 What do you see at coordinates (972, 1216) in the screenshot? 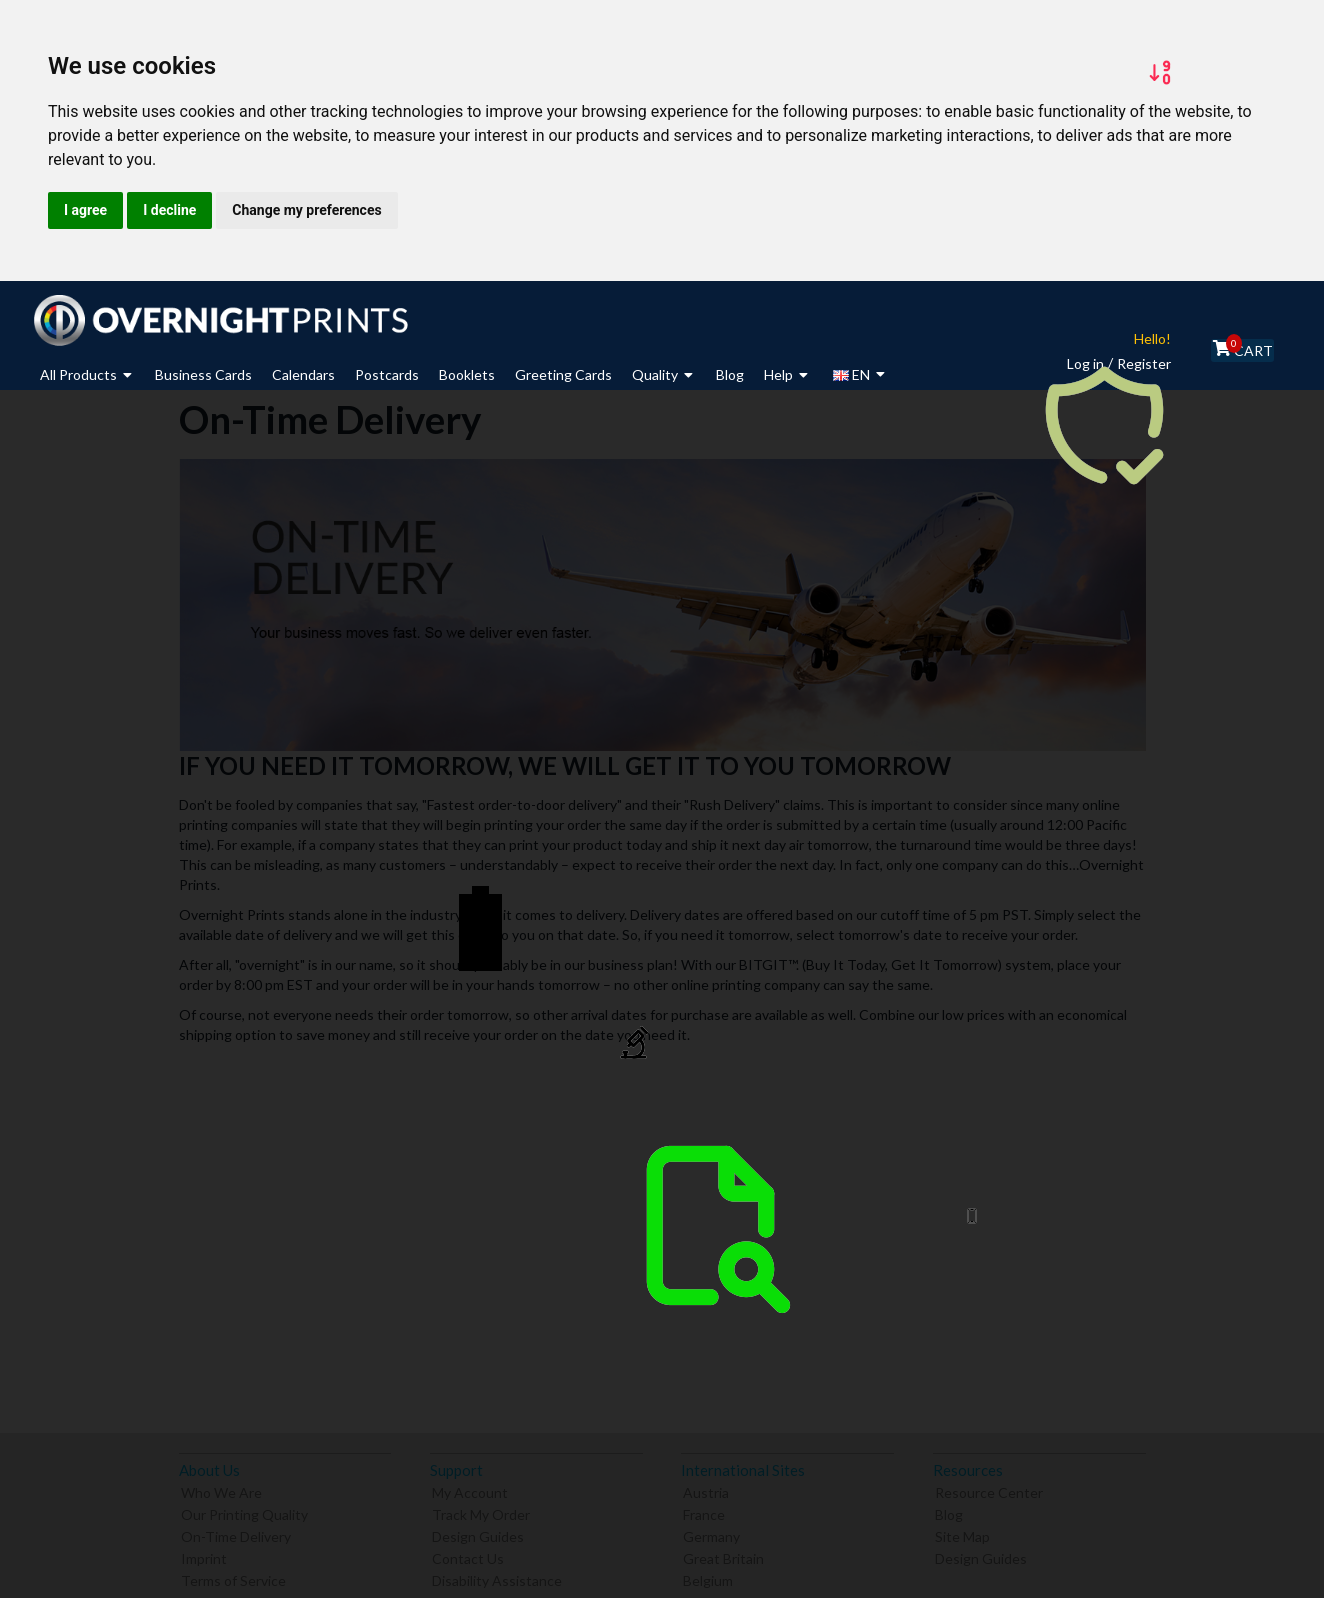
I see `access mobile device settings` at bounding box center [972, 1216].